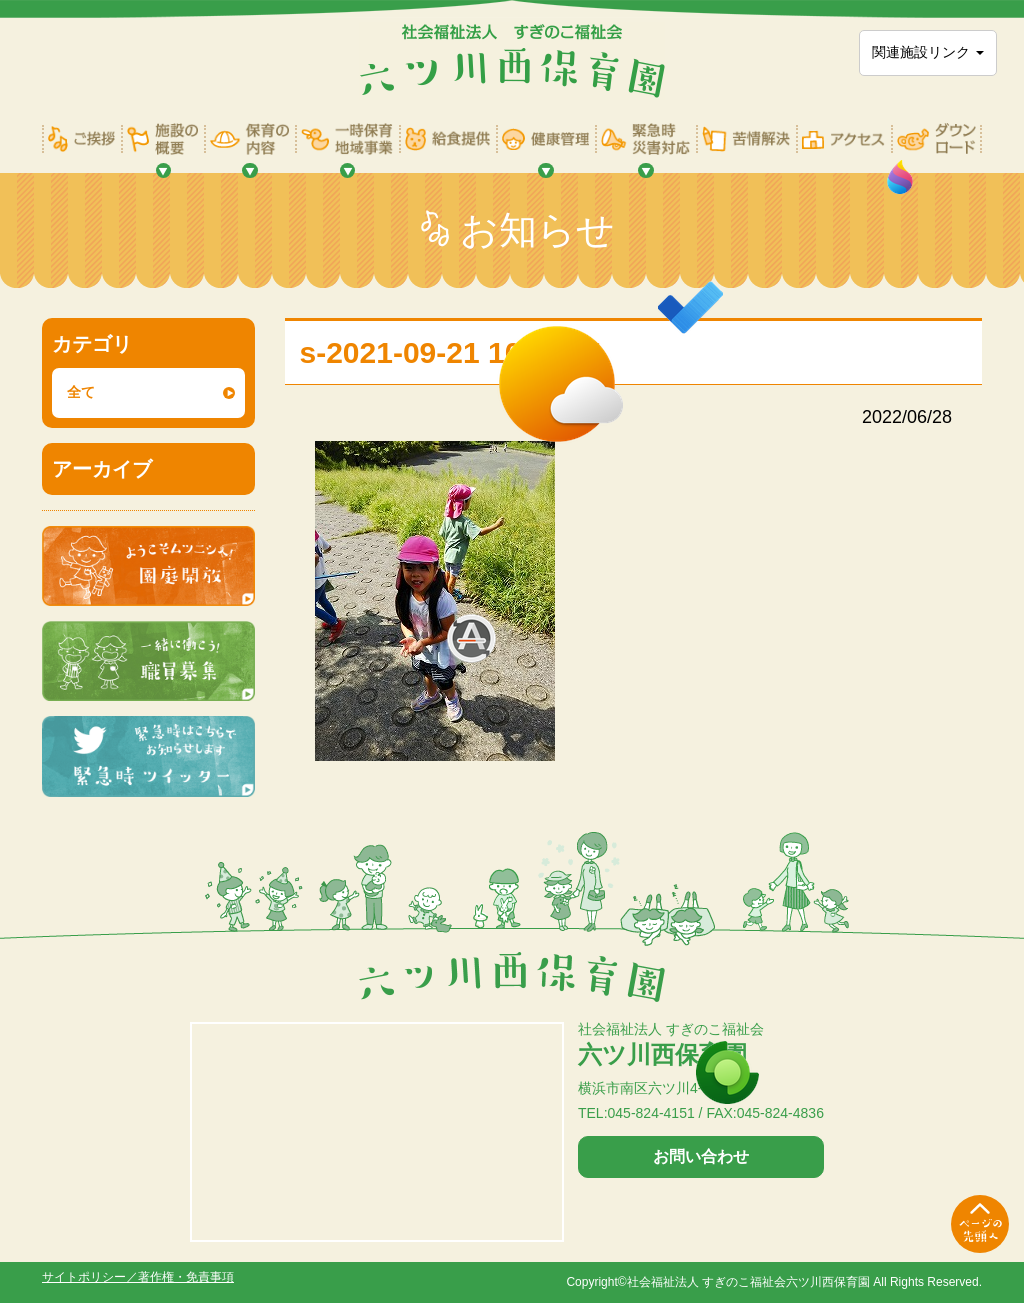 Image resolution: width=1024 pixels, height=1303 pixels. I want to click on open insights app, so click(727, 1072).